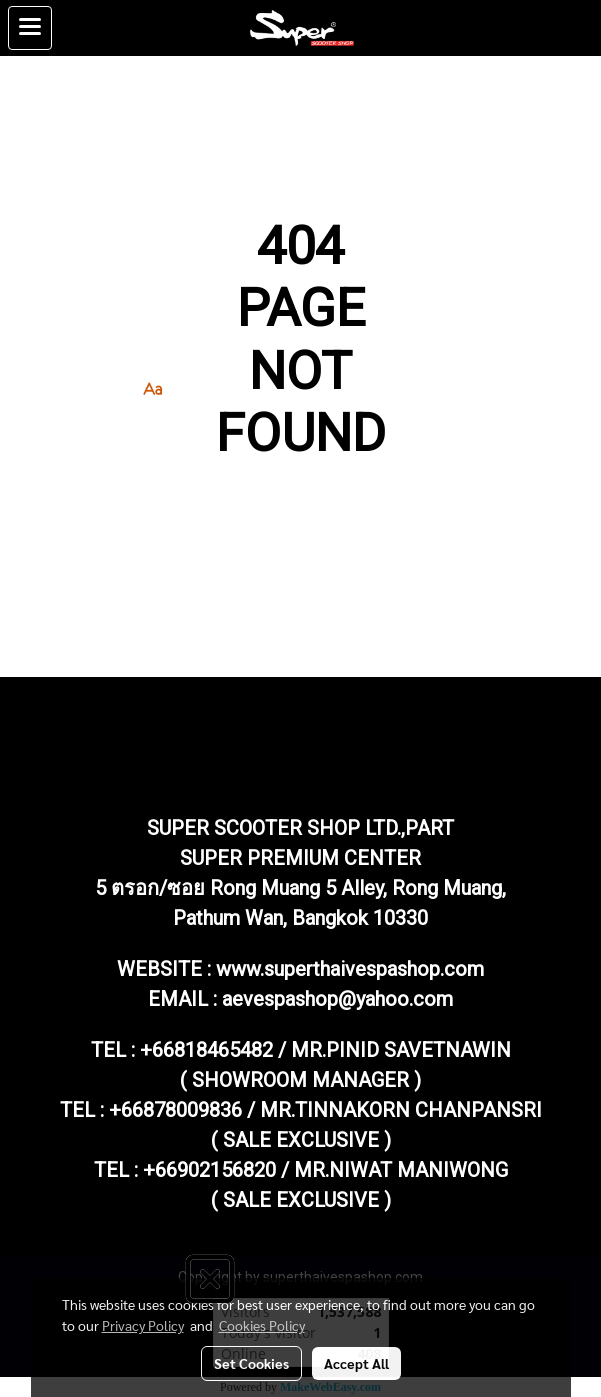 This screenshot has height=1397, width=601. I want to click on close or dismiss a dialog box, so click(210, 1279).